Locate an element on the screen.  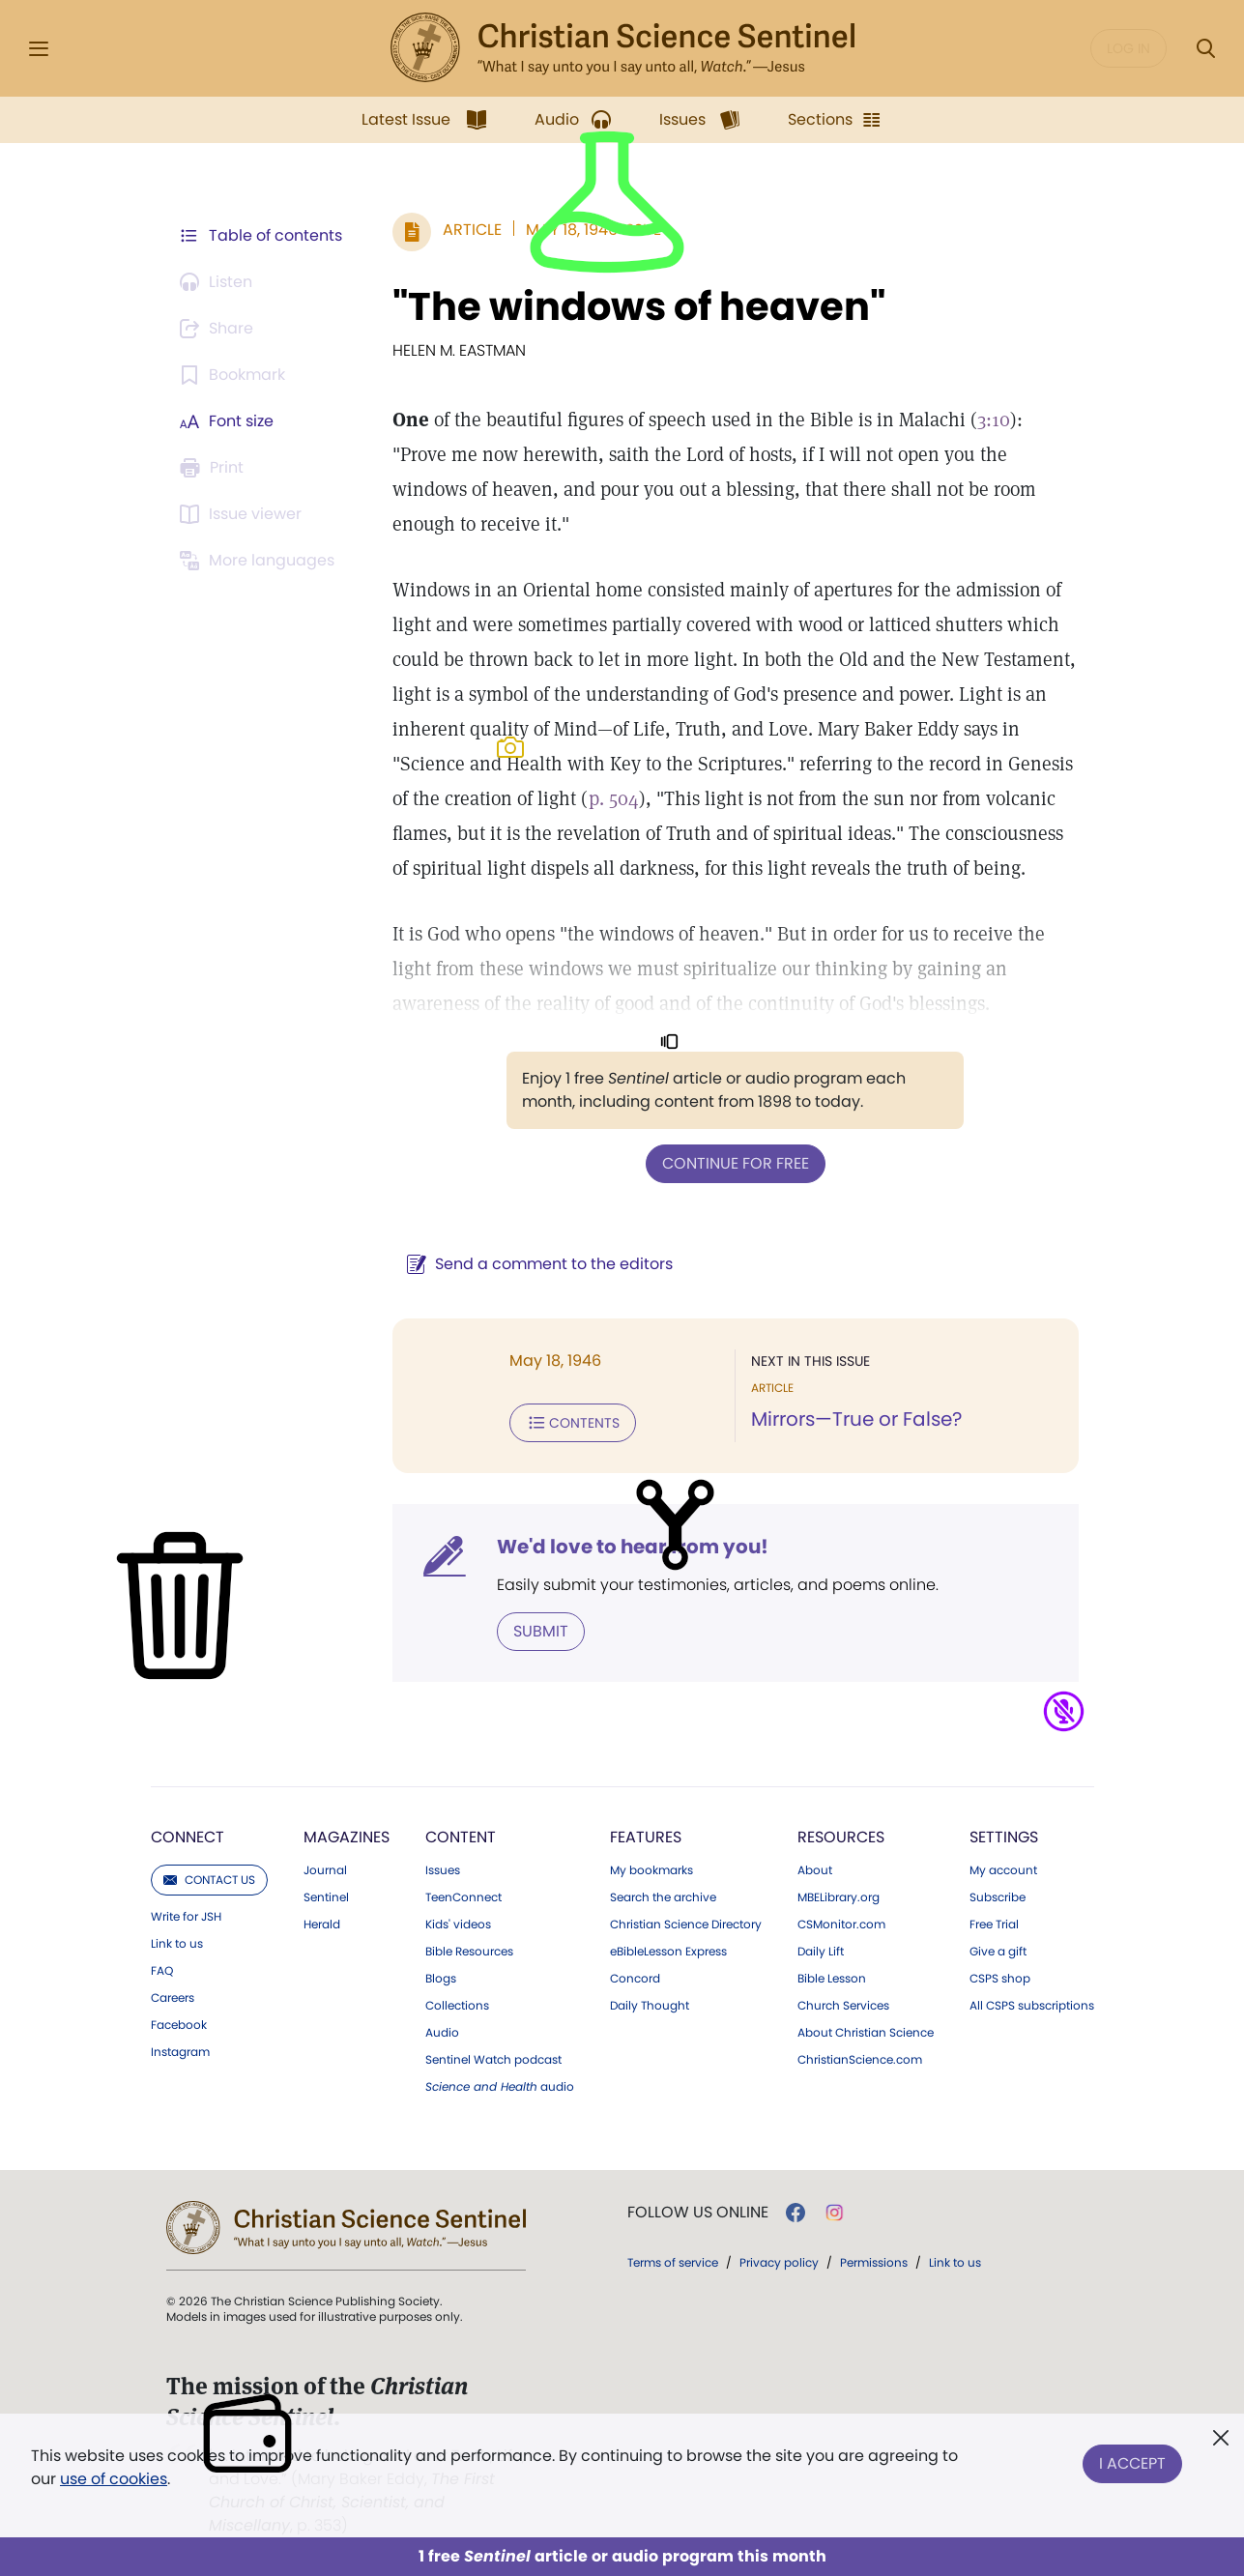
view version history is located at coordinates (669, 1041).